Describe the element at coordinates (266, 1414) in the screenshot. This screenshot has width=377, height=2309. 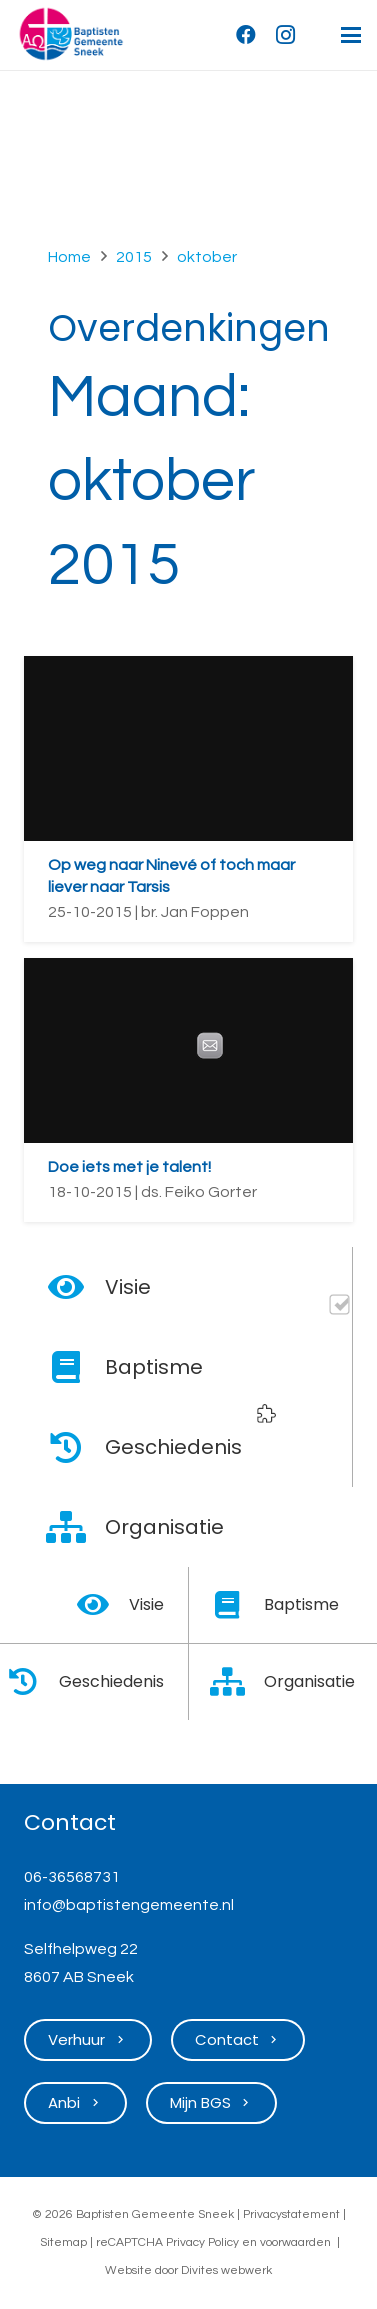
I see `manage browser extensions` at that location.